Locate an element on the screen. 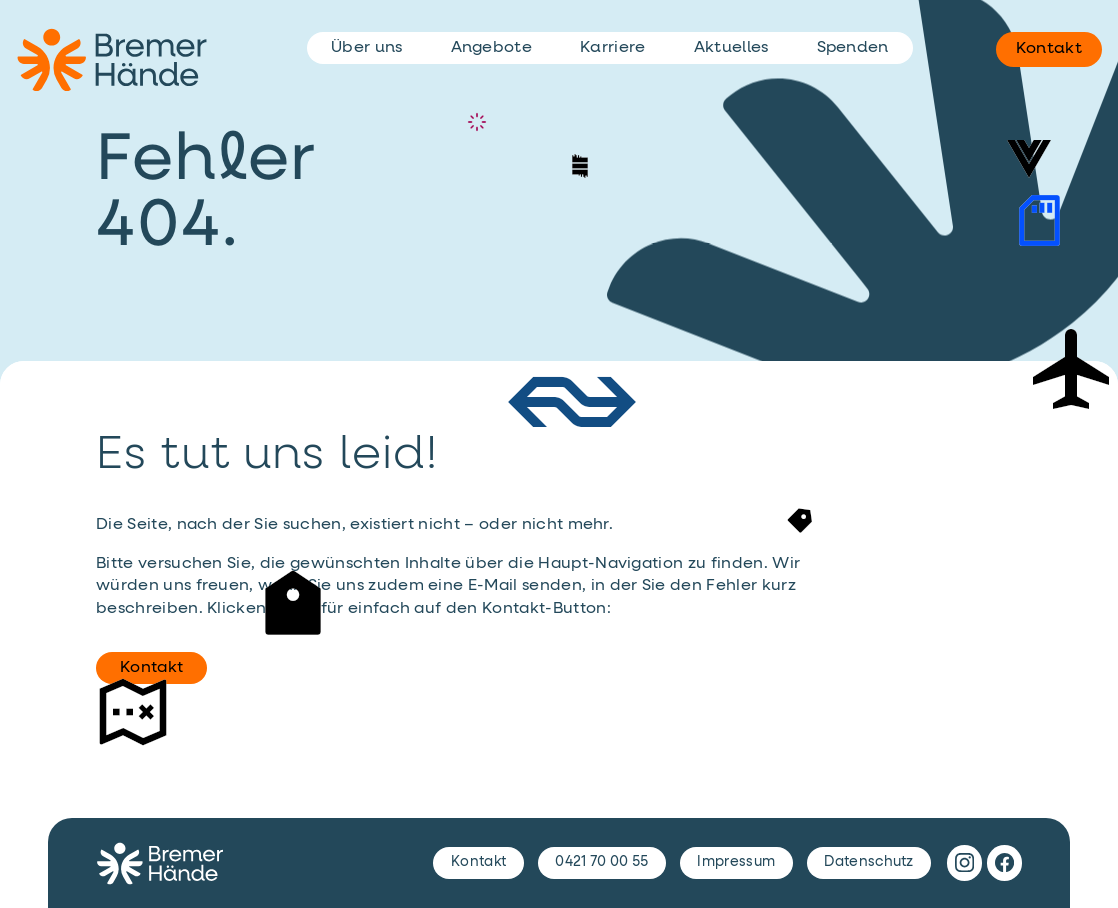 This screenshot has width=1118, height=908. vue.js framework logo is located at coordinates (1029, 158).